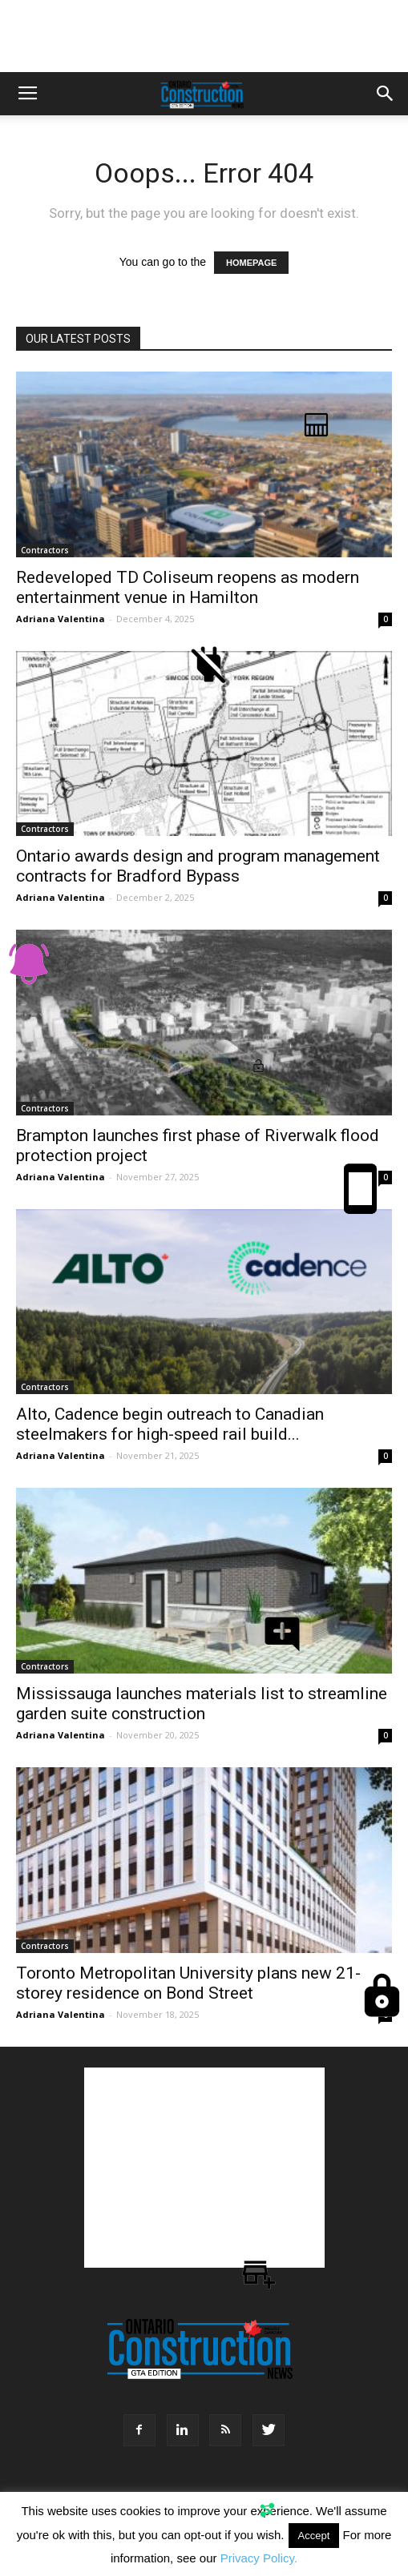  What do you see at coordinates (267, 2510) in the screenshot?
I see `share content to other apps or users` at bounding box center [267, 2510].